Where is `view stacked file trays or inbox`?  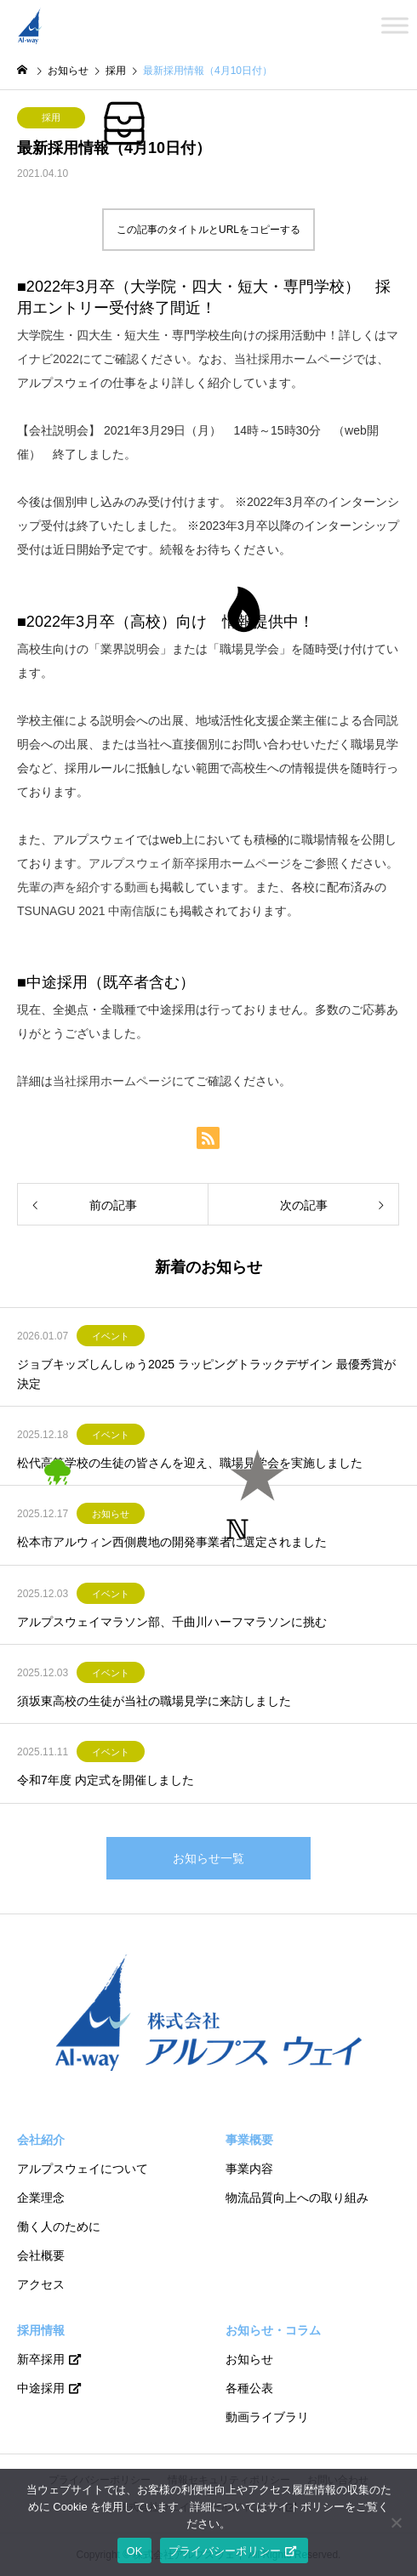 view stacked file trays or inbox is located at coordinates (124, 123).